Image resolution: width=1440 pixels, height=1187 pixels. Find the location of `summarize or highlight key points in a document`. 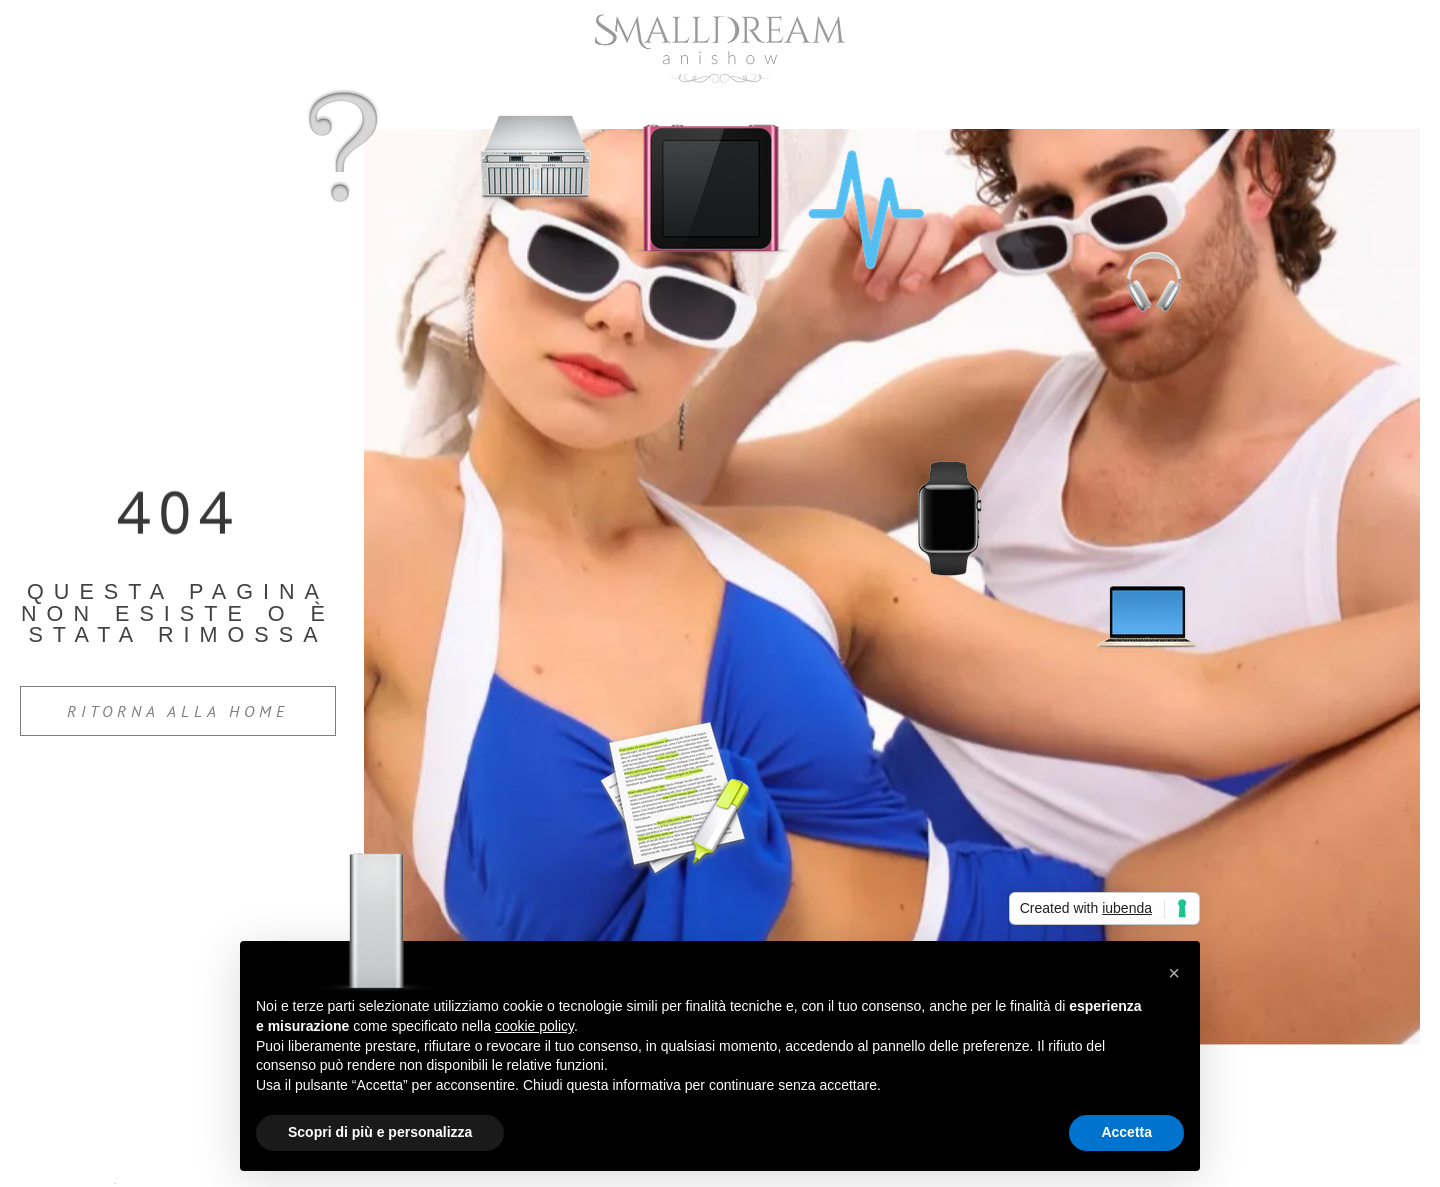

summarize or highlight key points in a document is located at coordinates (679, 798).